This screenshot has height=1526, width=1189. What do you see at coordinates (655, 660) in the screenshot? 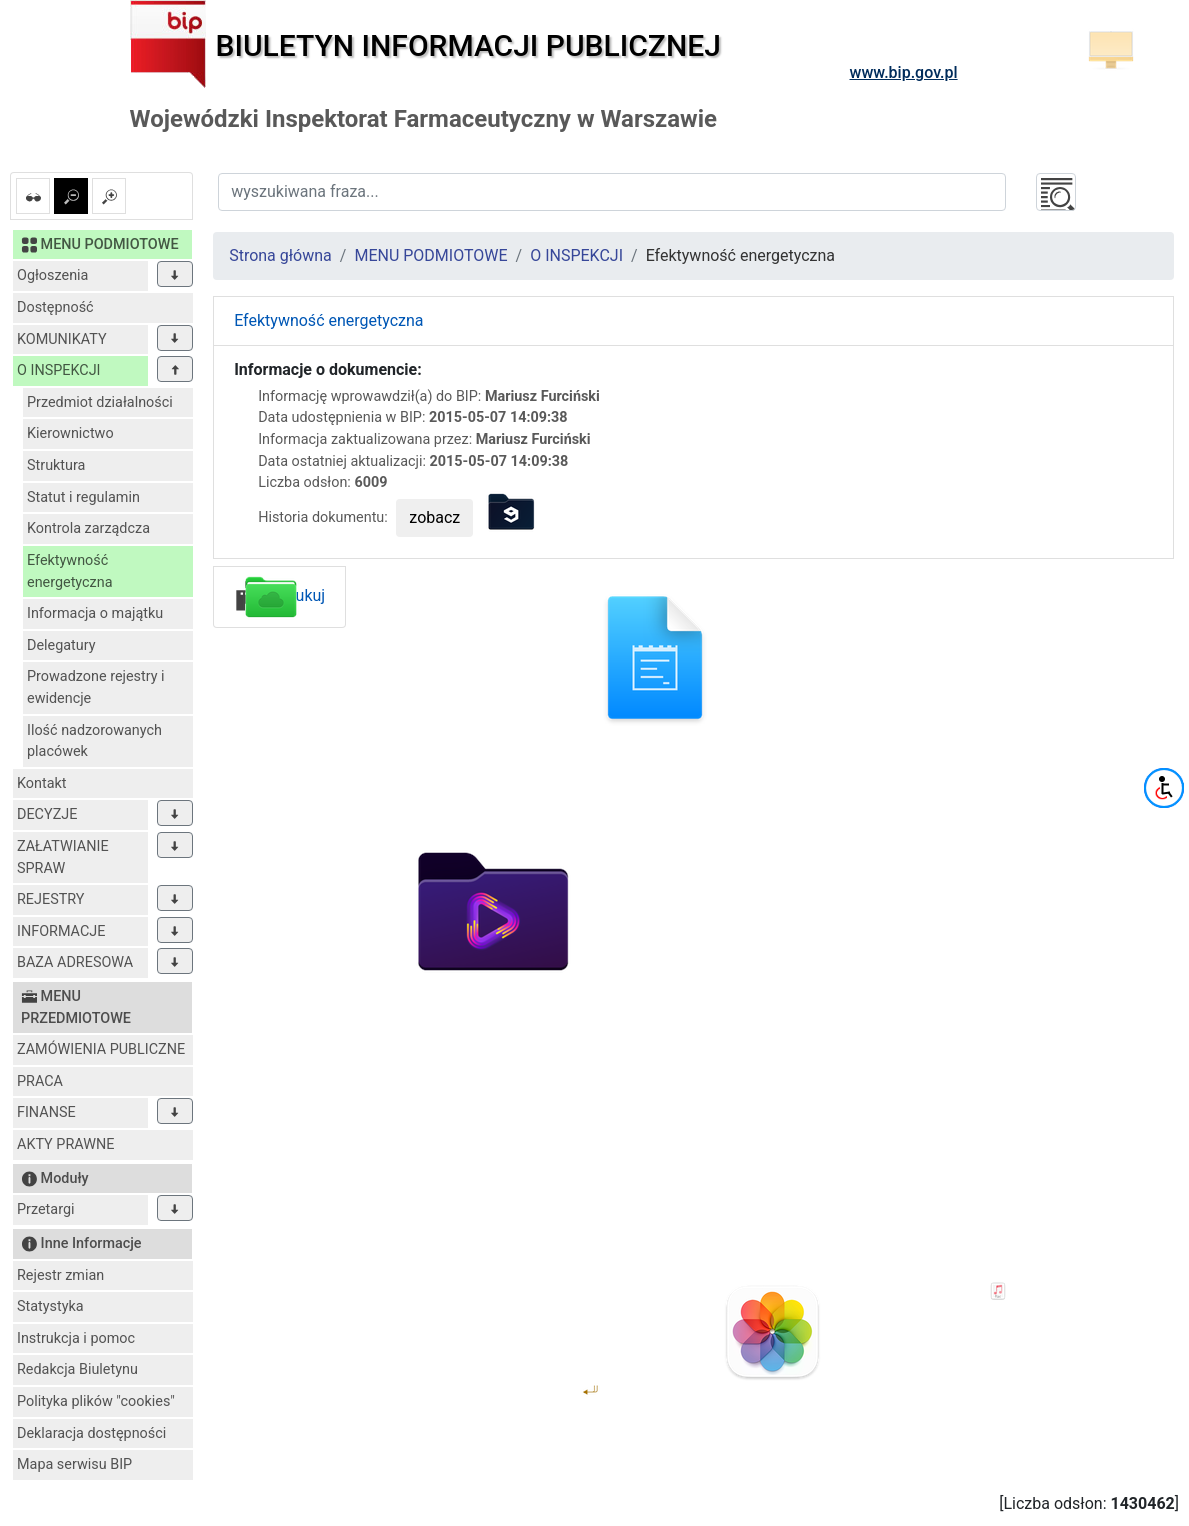
I see `open a DjVu format image file` at bounding box center [655, 660].